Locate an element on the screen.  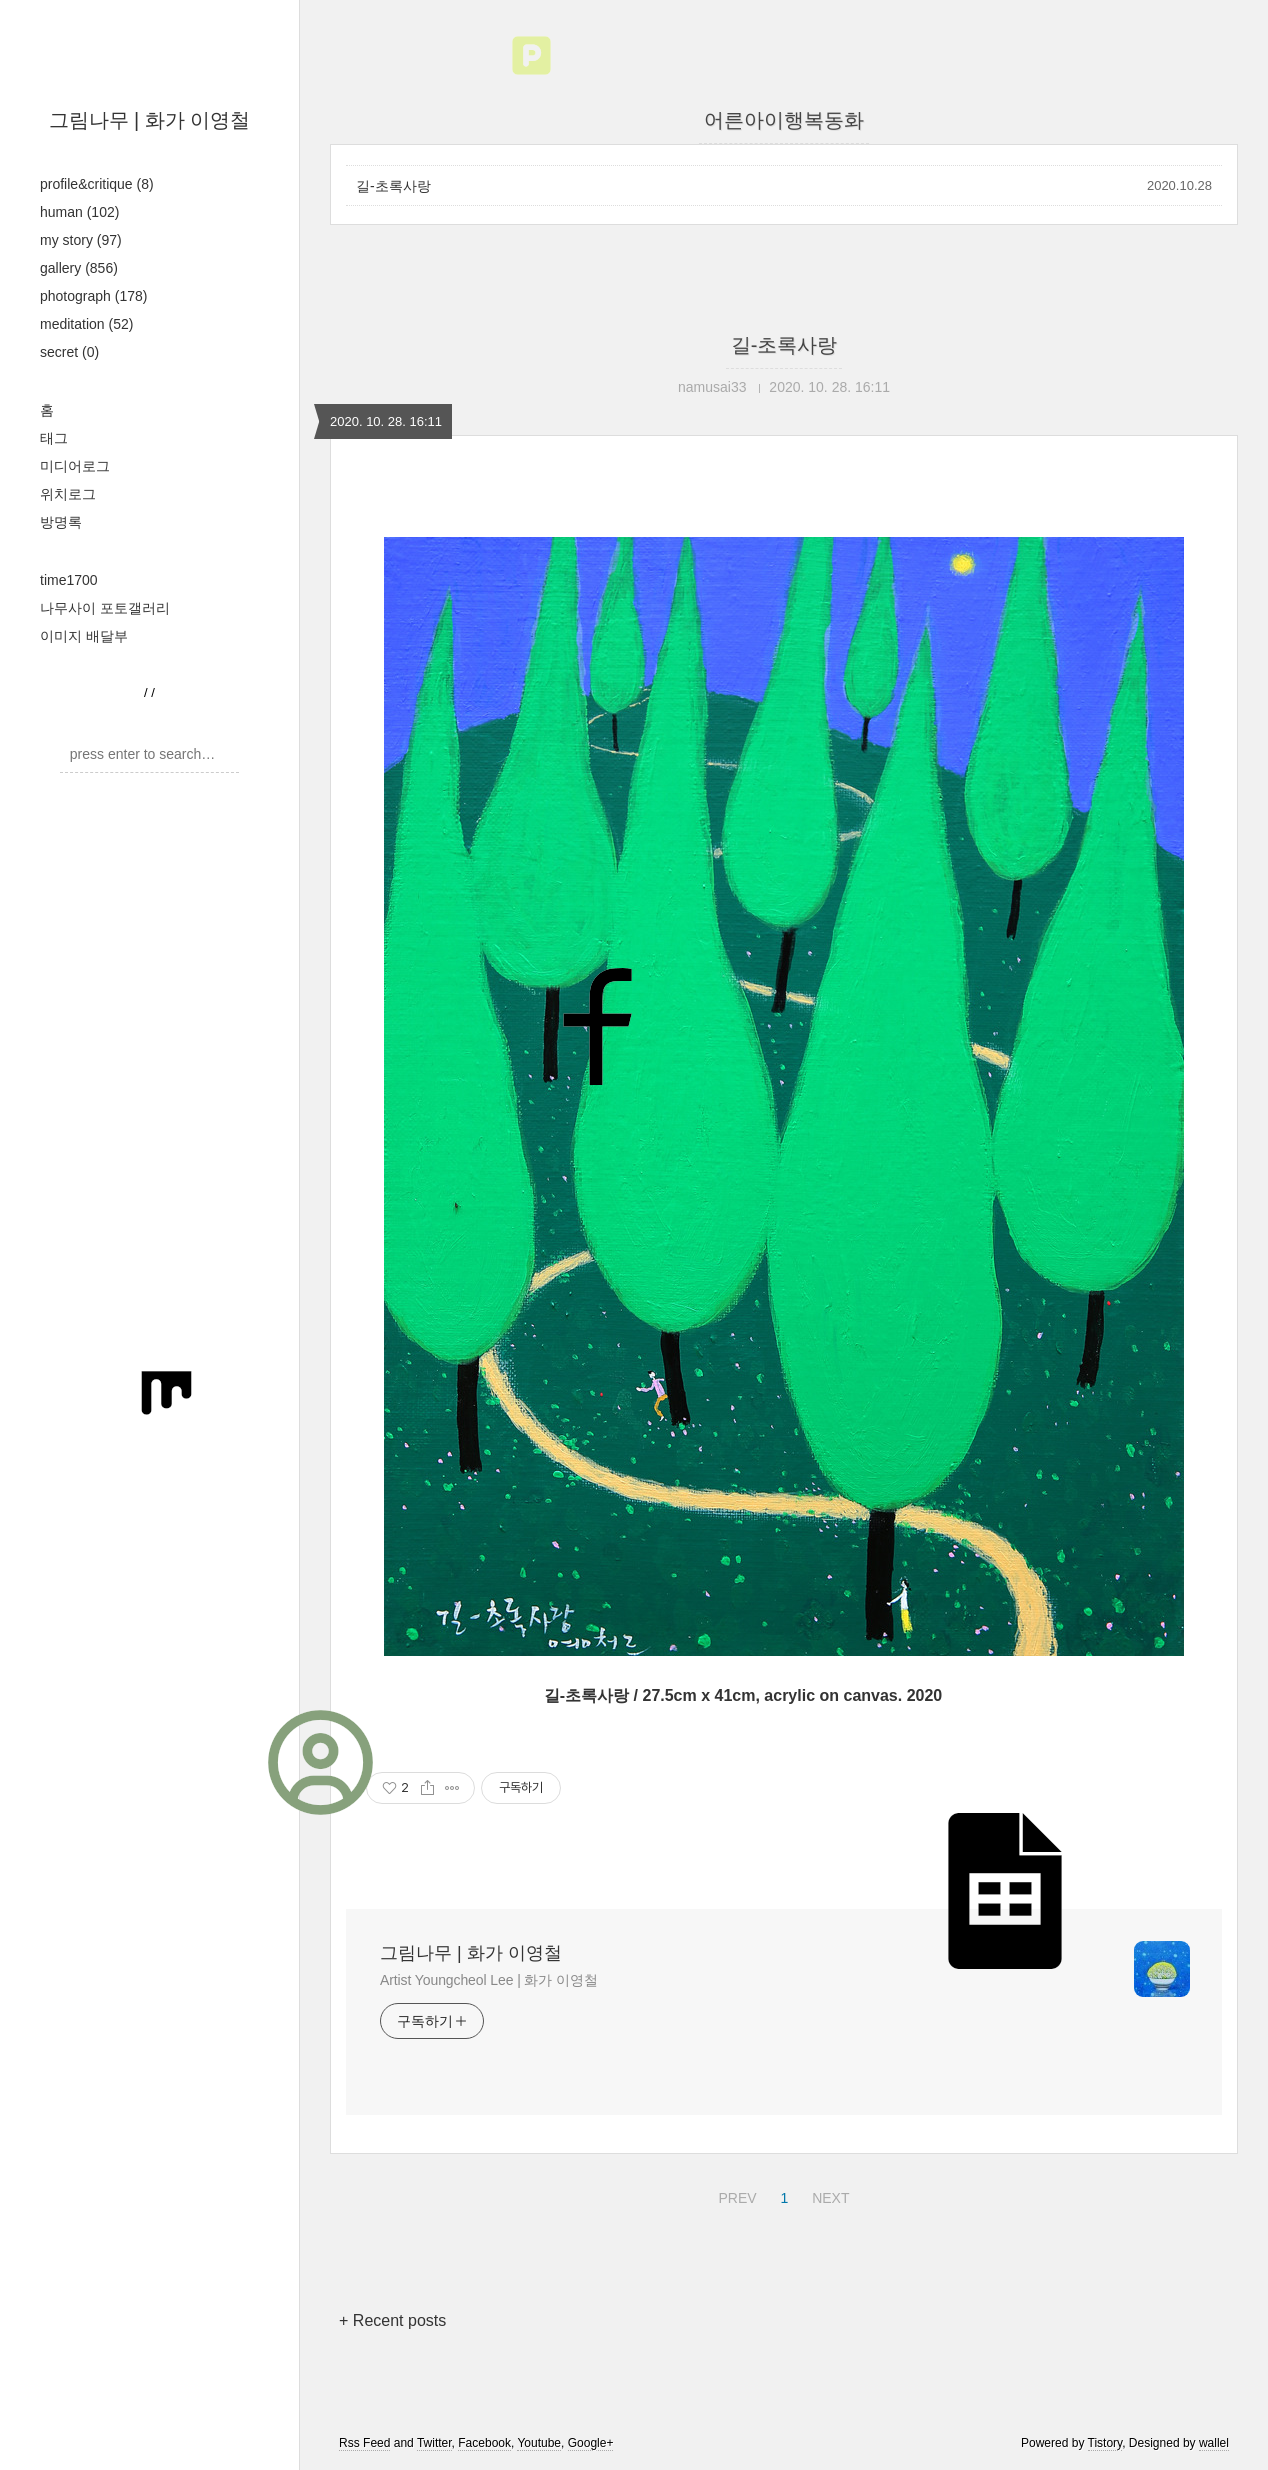
open Facebook app is located at coordinates (596, 1033).